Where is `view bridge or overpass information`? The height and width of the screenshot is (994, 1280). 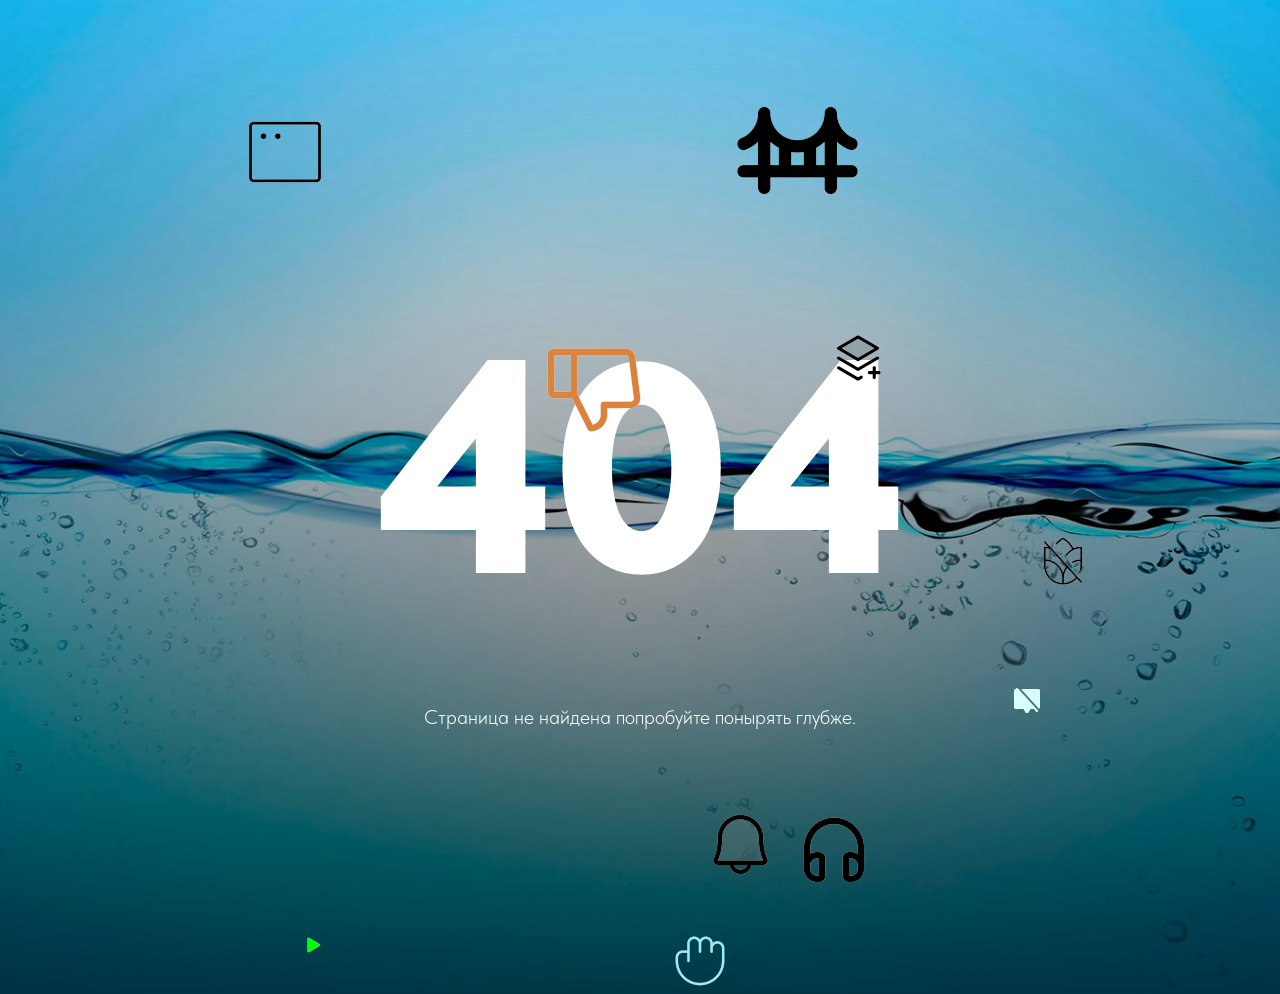
view bridge or overpass information is located at coordinates (797, 150).